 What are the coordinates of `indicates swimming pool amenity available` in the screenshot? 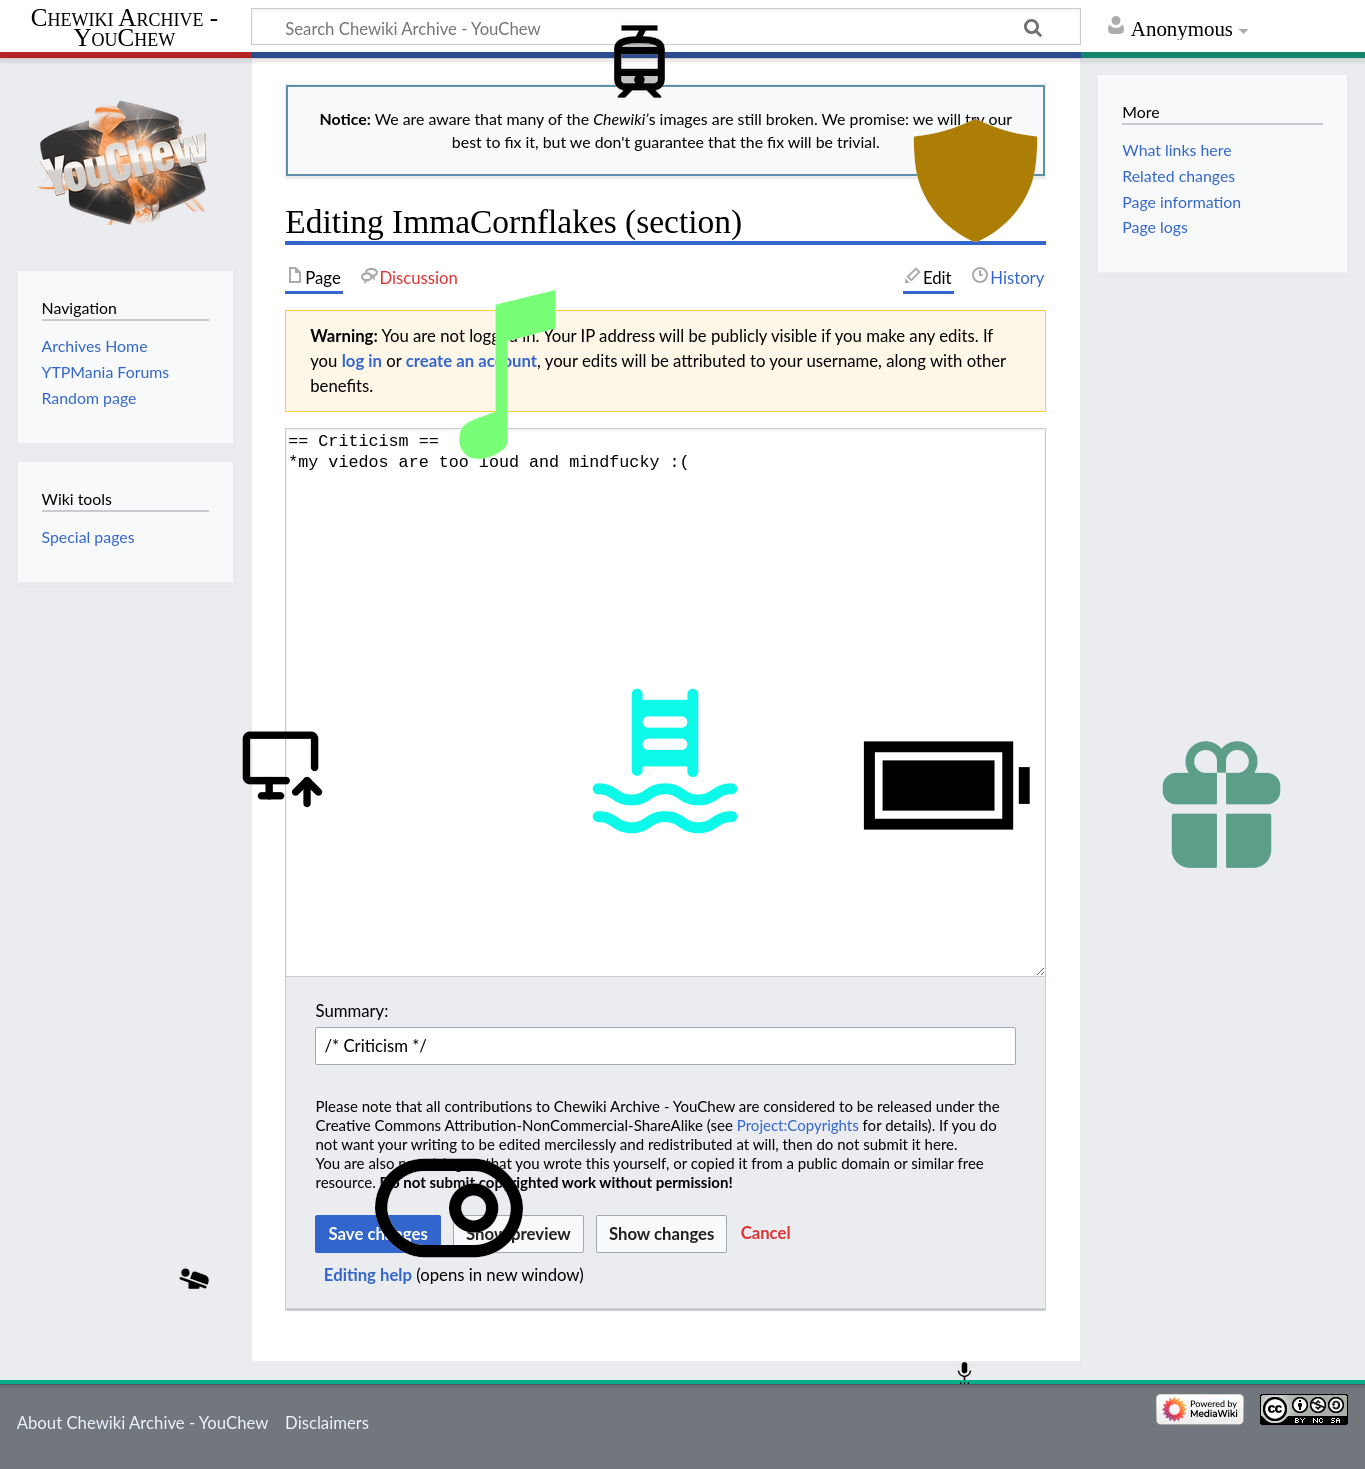 It's located at (665, 761).